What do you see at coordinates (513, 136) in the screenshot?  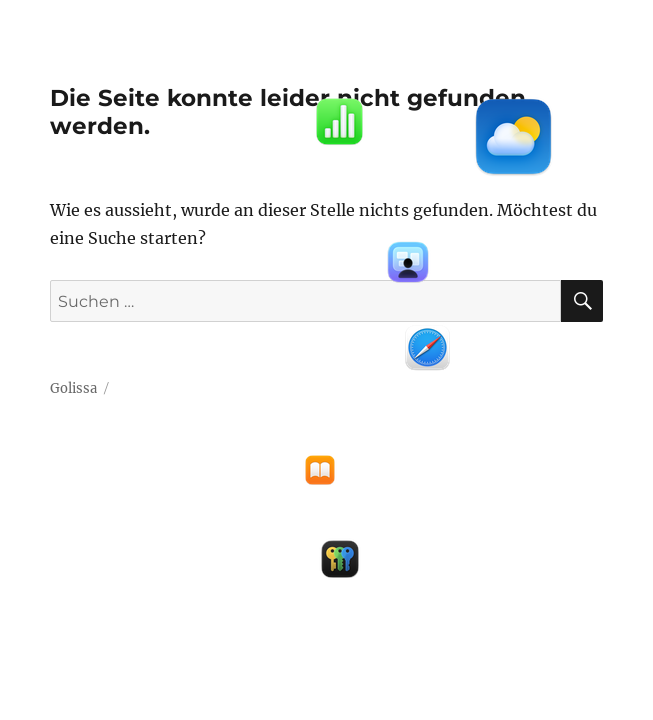 I see `open the weather app` at bounding box center [513, 136].